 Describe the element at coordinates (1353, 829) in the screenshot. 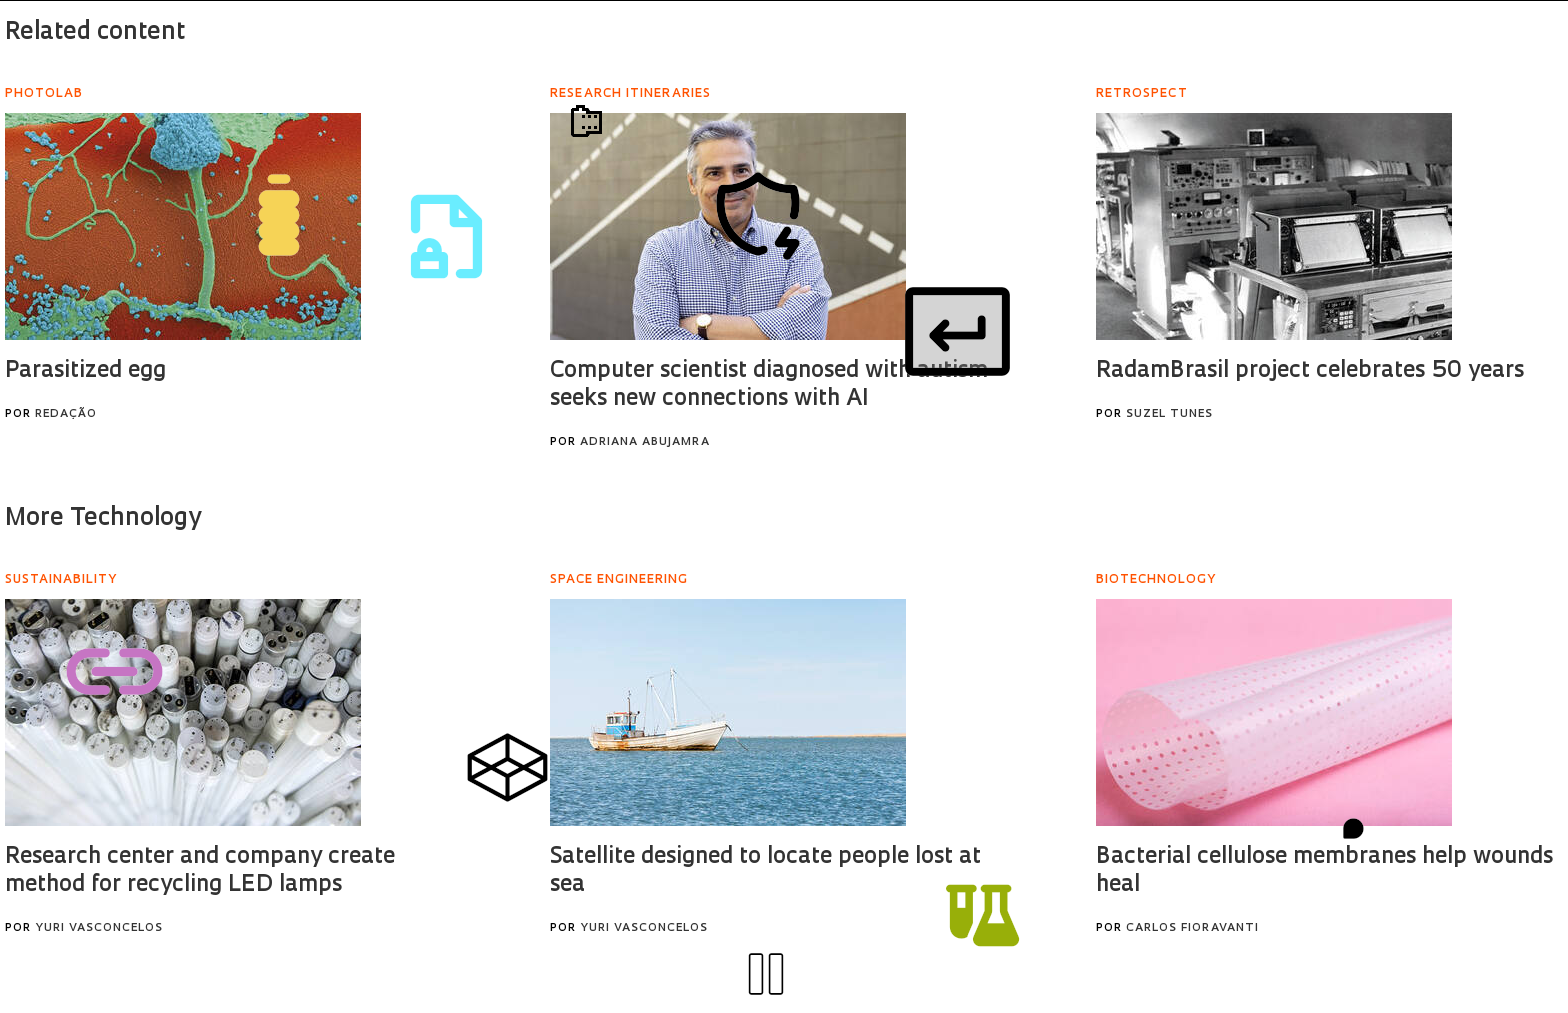

I see `open chat or messaging` at that location.